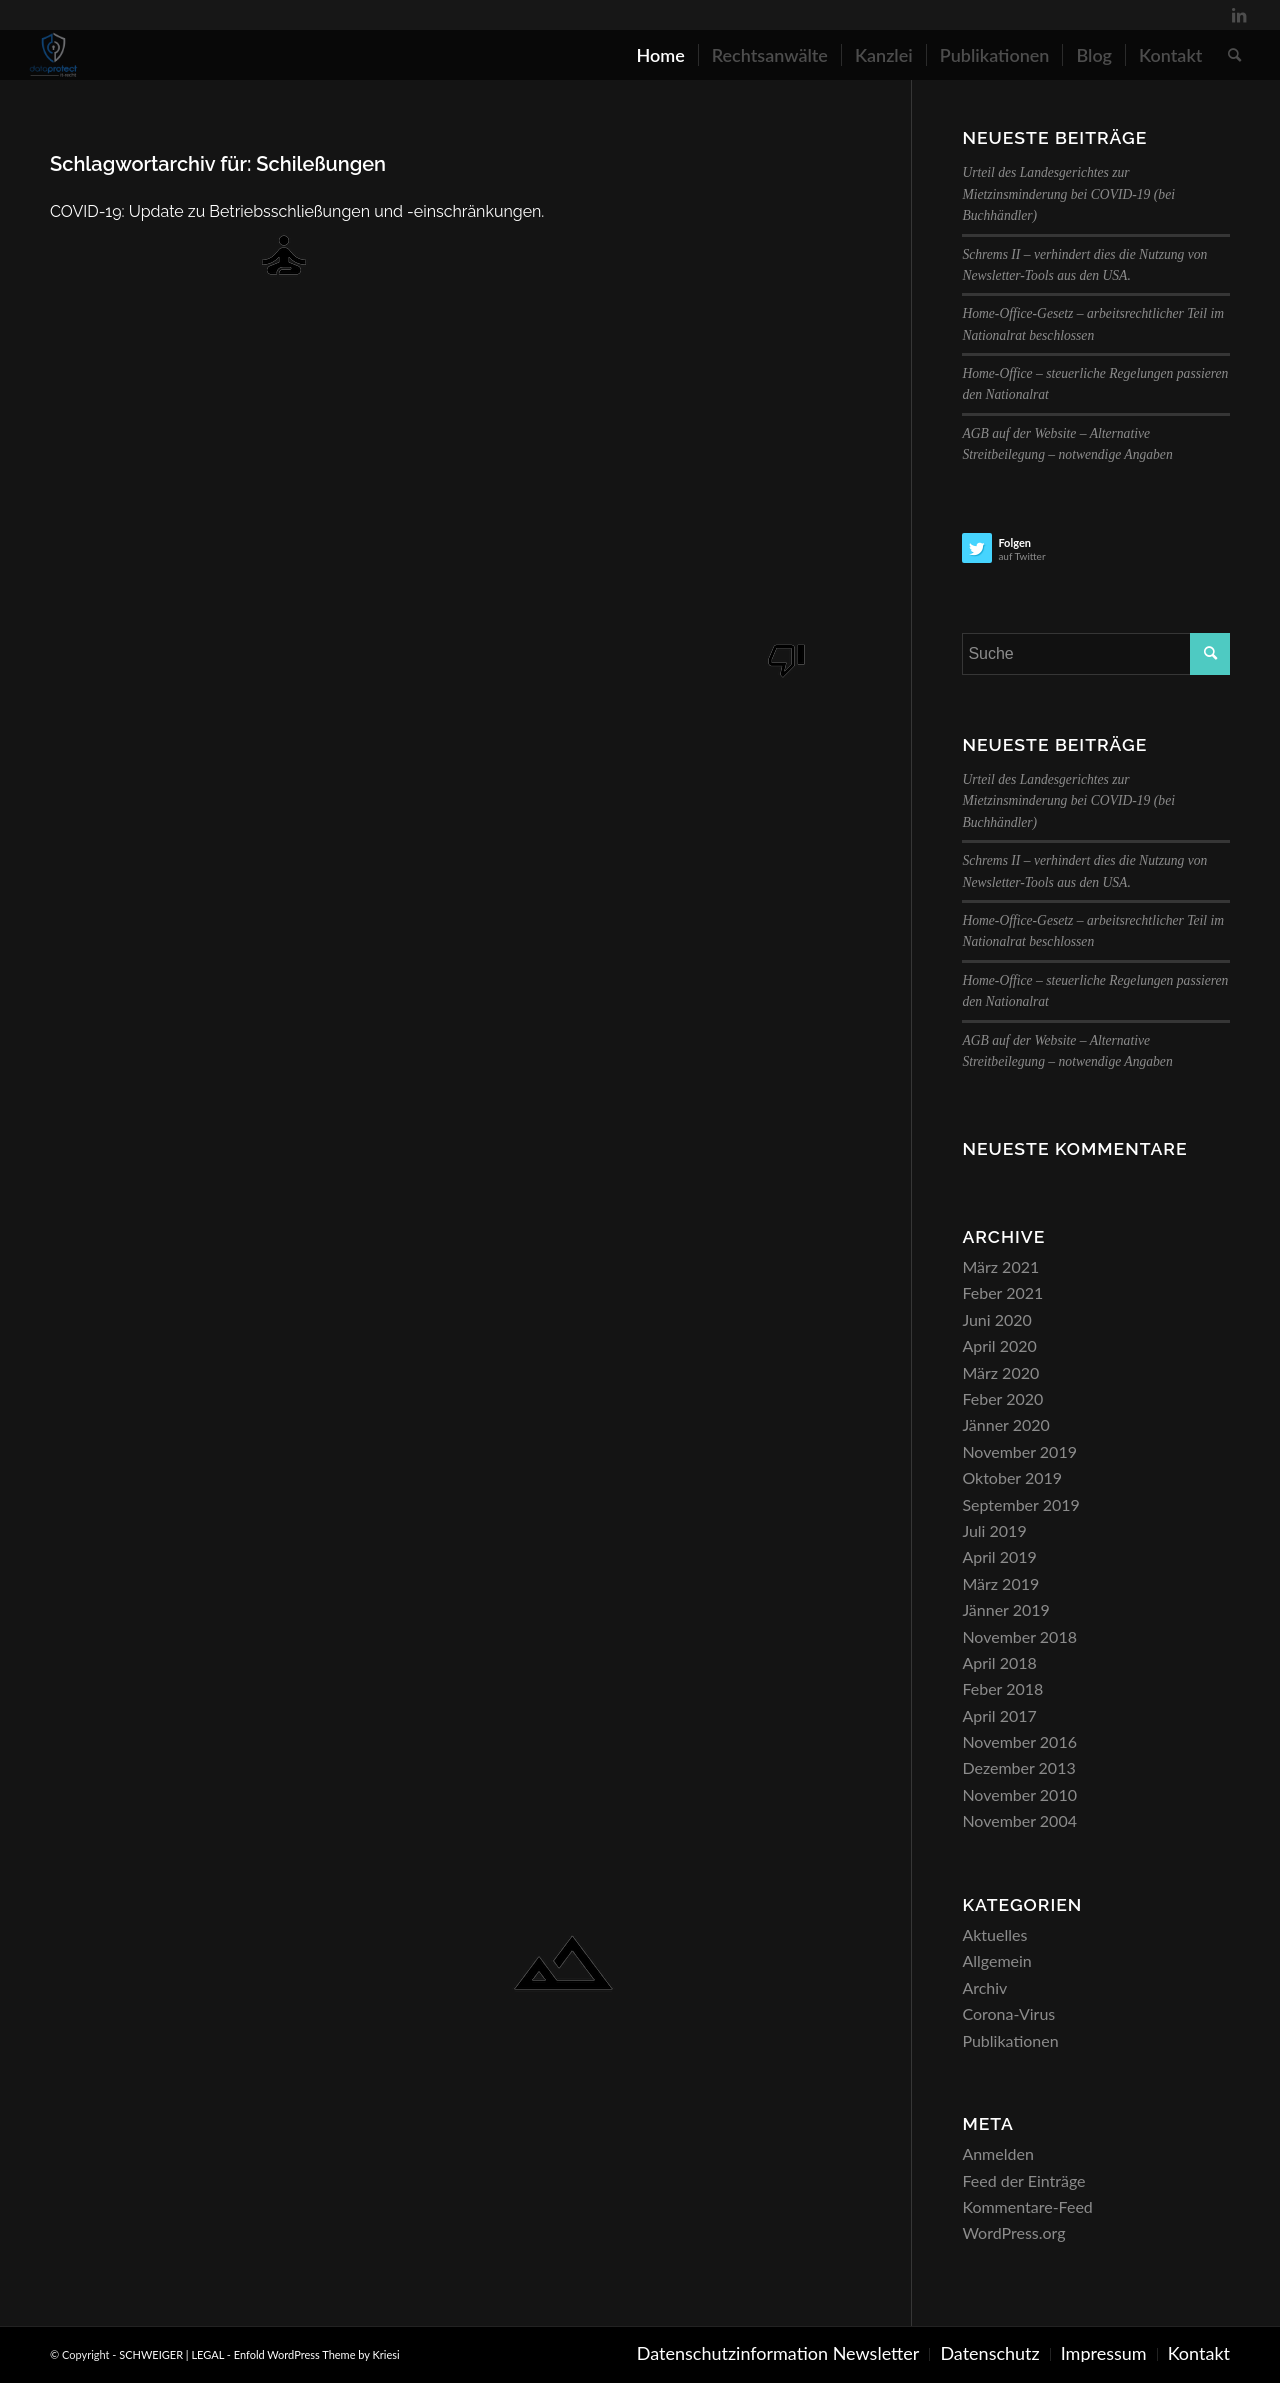  Describe the element at coordinates (786, 659) in the screenshot. I see `dislike or downvote content` at that location.